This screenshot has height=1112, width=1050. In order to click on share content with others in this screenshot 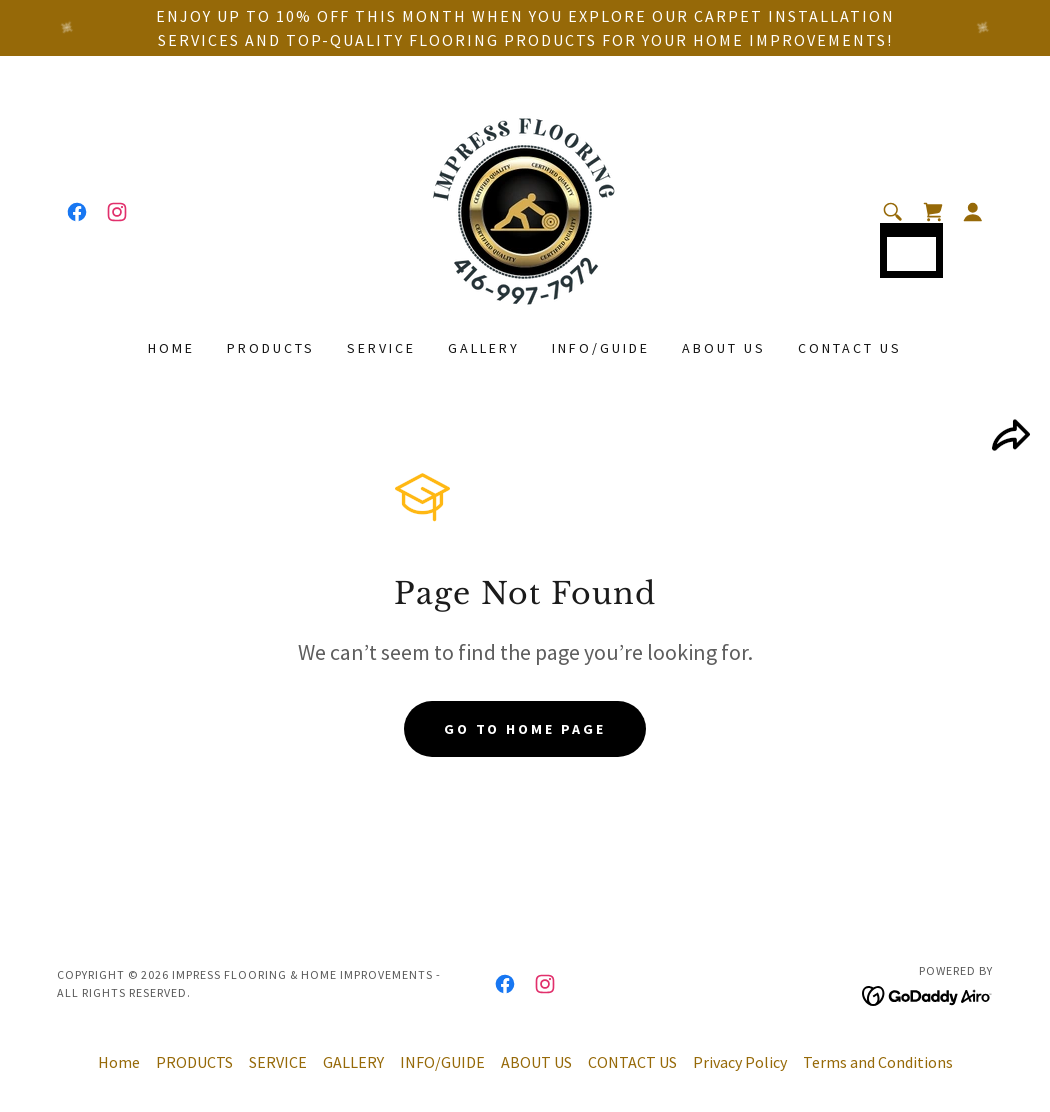, I will do `click(1011, 437)`.